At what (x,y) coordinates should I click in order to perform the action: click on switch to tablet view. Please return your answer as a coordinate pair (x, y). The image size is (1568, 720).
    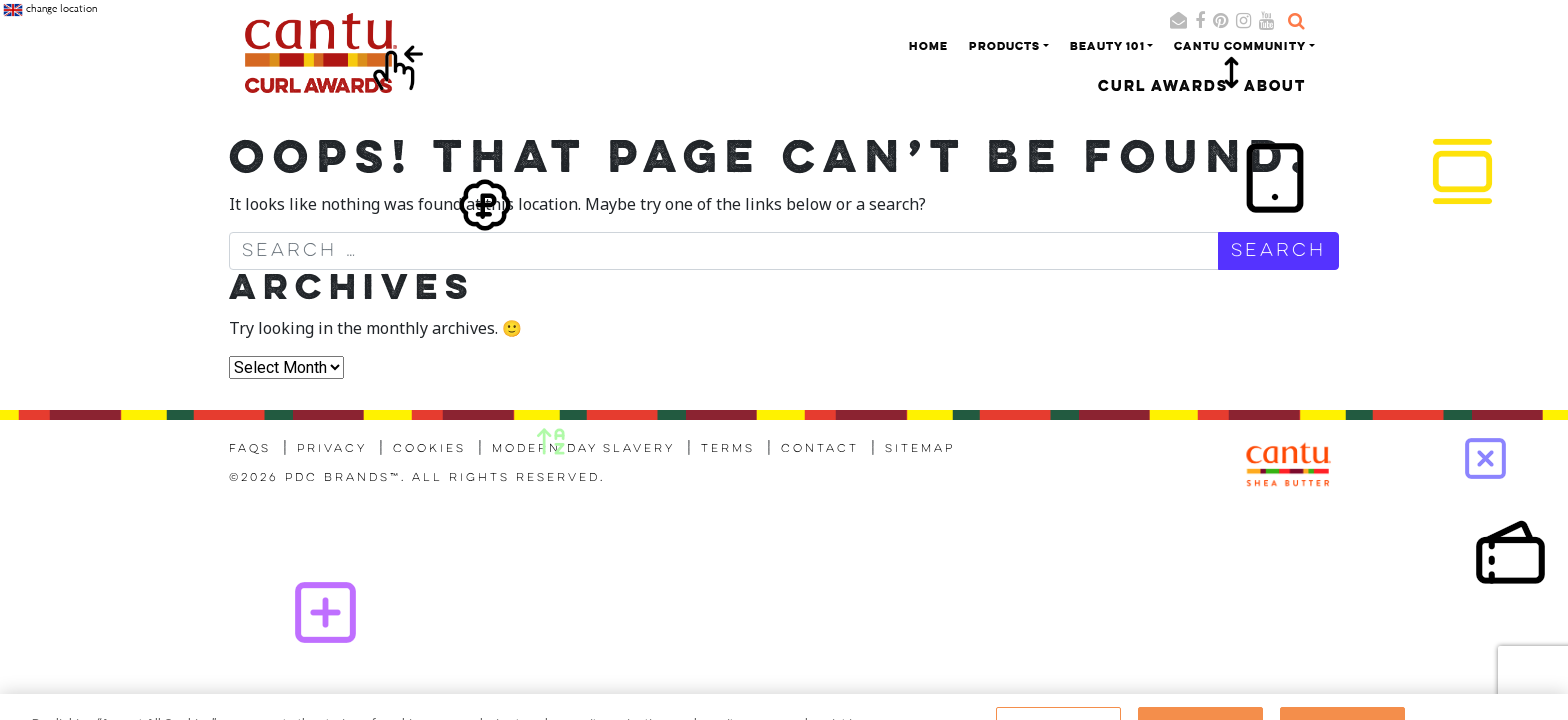
    Looking at the image, I should click on (1275, 178).